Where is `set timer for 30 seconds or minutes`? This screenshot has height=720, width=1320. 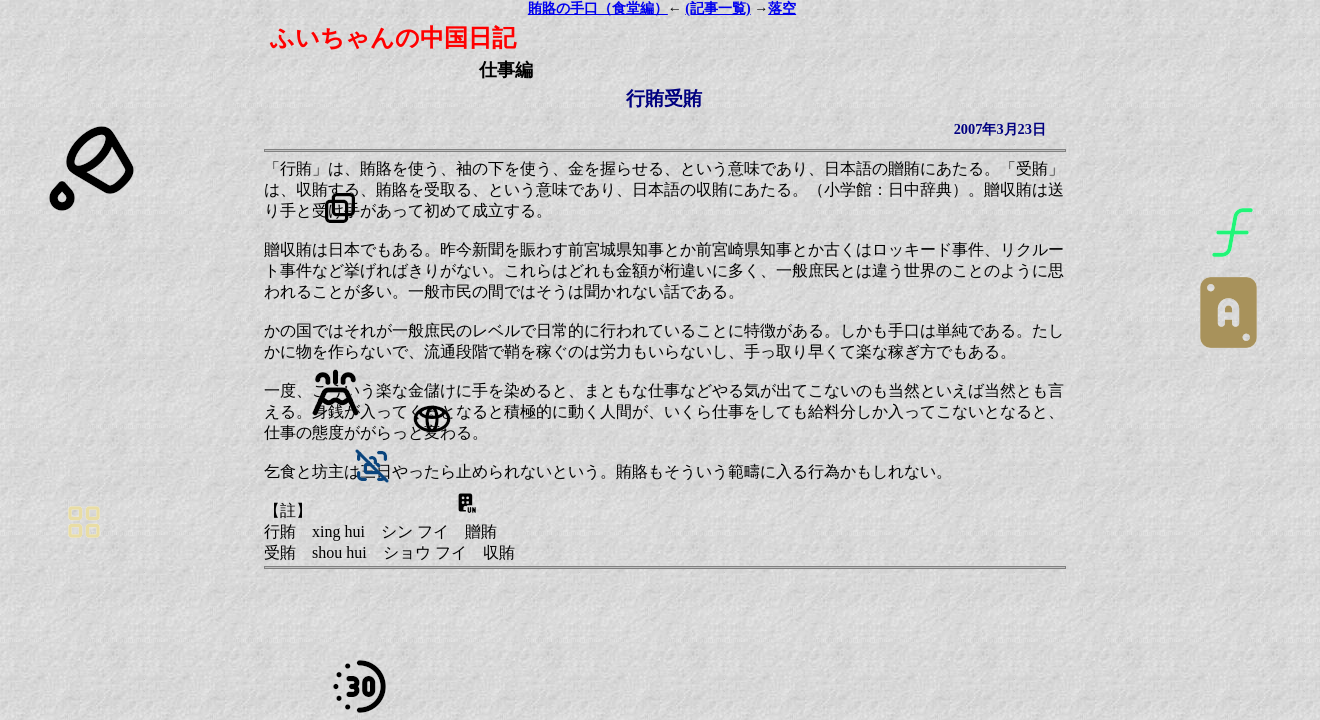 set timer for 30 seconds or minutes is located at coordinates (359, 686).